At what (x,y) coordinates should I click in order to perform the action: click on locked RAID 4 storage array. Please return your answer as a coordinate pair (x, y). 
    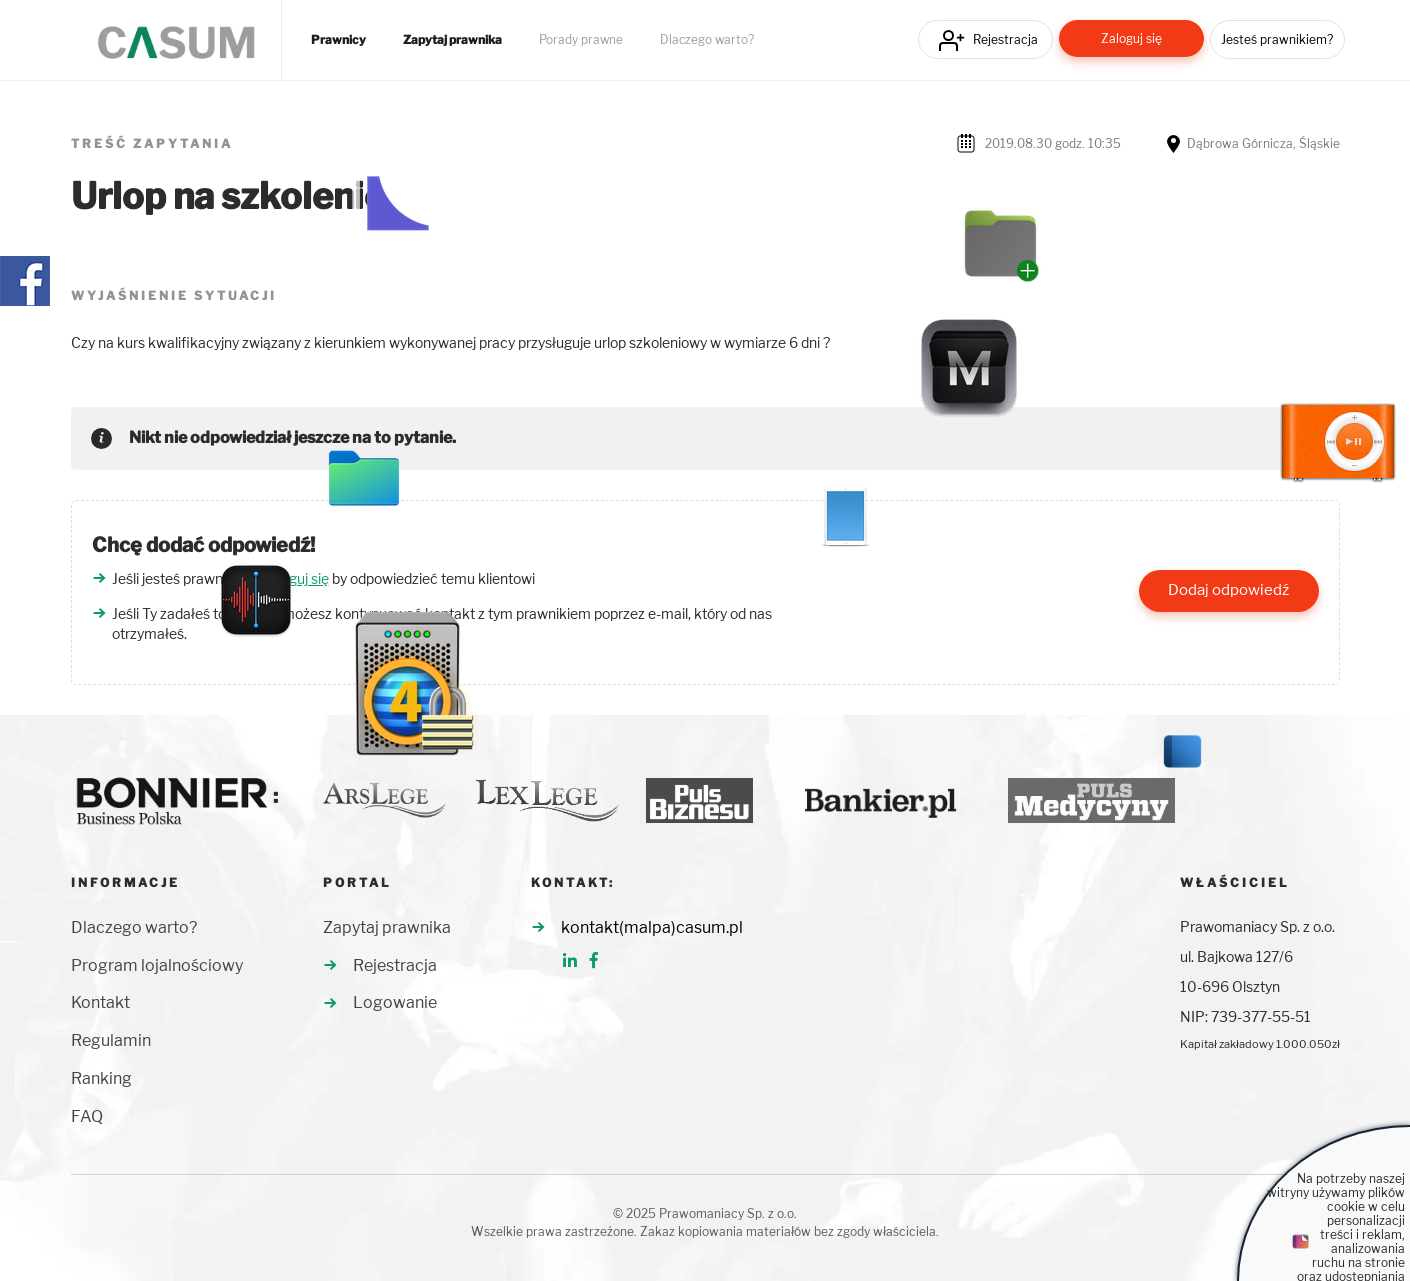
    Looking at the image, I should click on (407, 683).